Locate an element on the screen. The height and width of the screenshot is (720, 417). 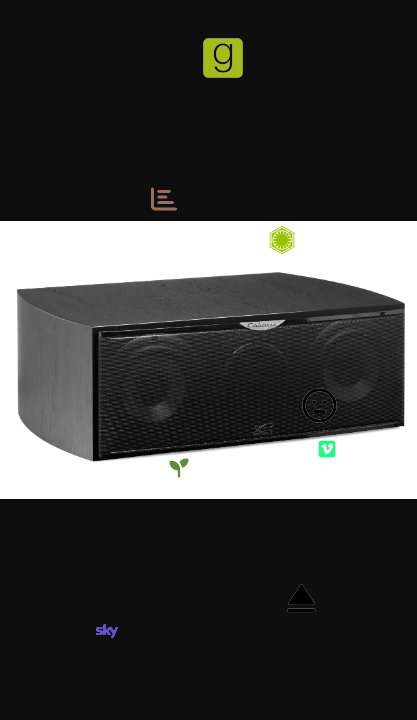
indicates new growth or beginner status is located at coordinates (179, 468).